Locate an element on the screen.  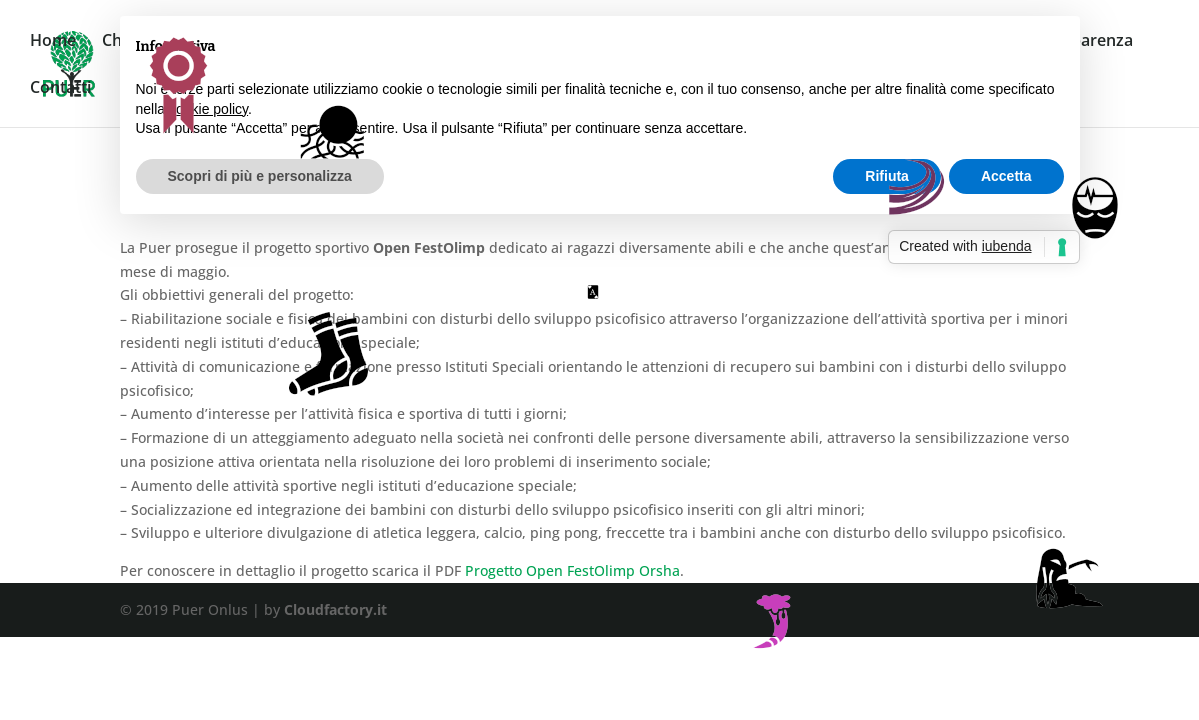
indicates a noodle or pasta dish item is located at coordinates (332, 127).